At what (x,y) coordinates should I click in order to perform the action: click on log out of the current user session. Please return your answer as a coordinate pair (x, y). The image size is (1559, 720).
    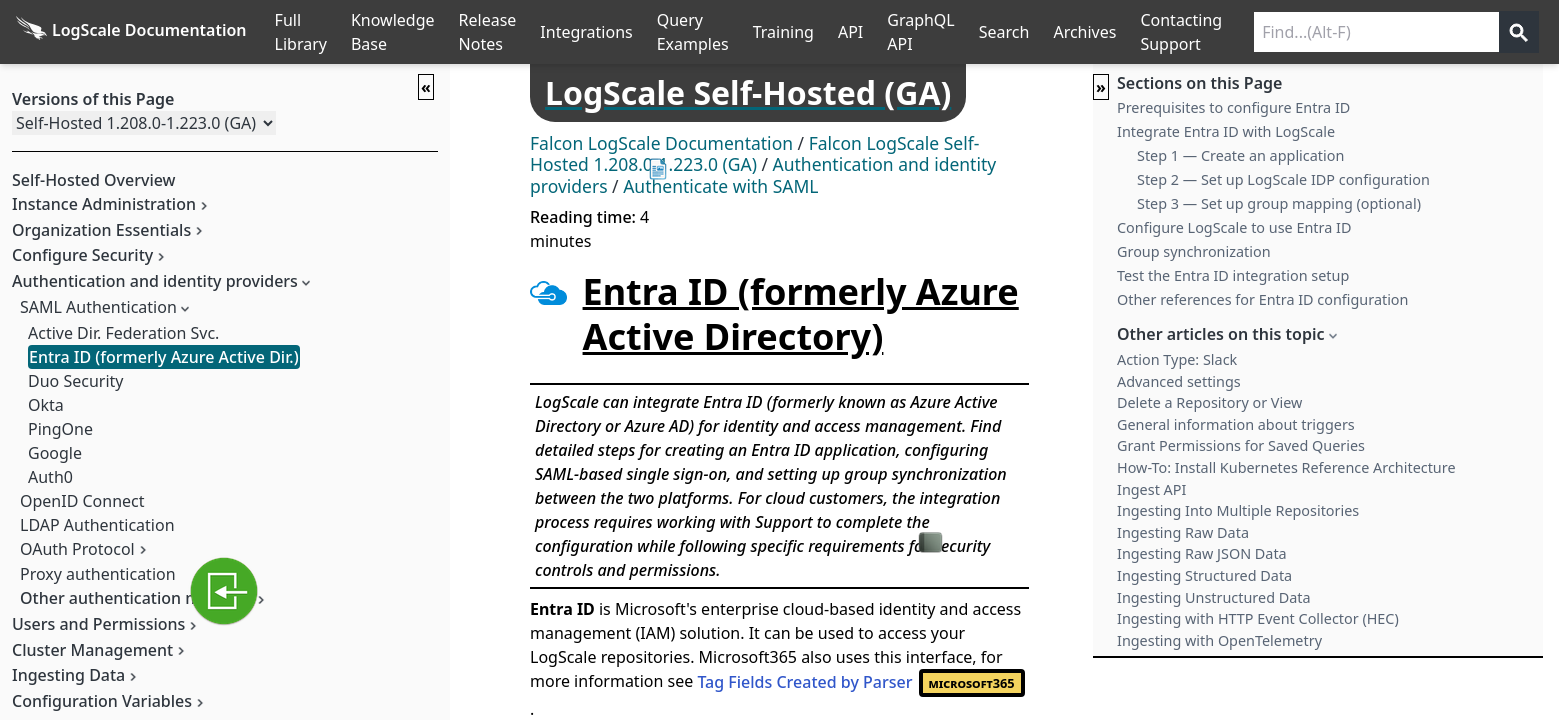
    Looking at the image, I should click on (224, 591).